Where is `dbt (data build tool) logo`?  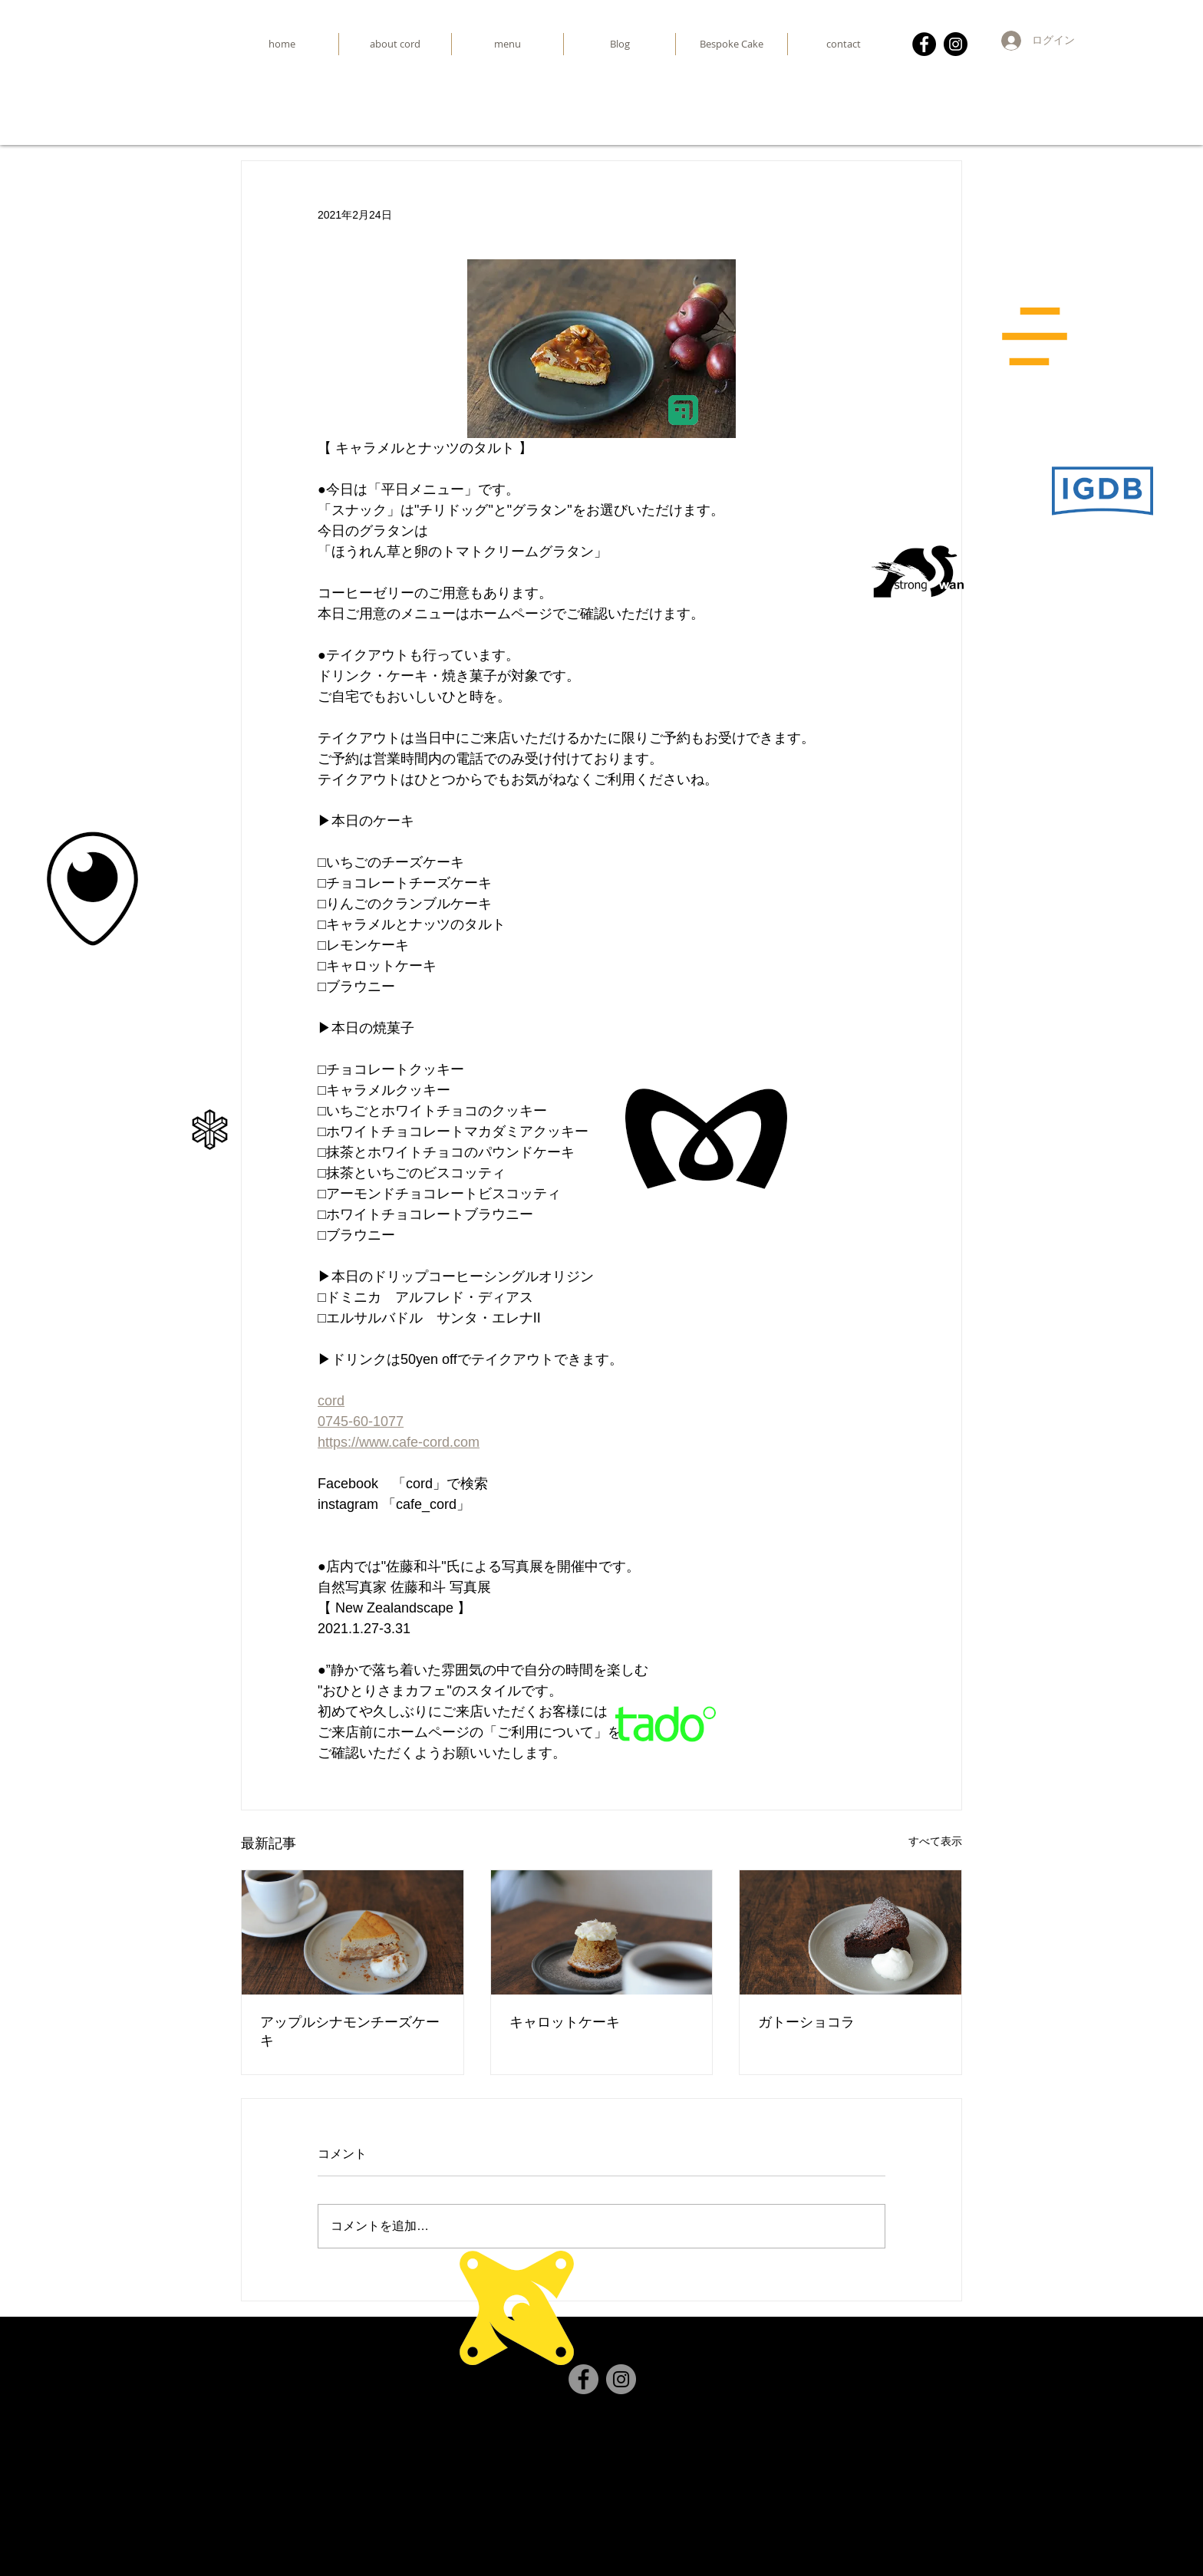 dbt (data build tool) logo is located at coordinates (516, 2308).